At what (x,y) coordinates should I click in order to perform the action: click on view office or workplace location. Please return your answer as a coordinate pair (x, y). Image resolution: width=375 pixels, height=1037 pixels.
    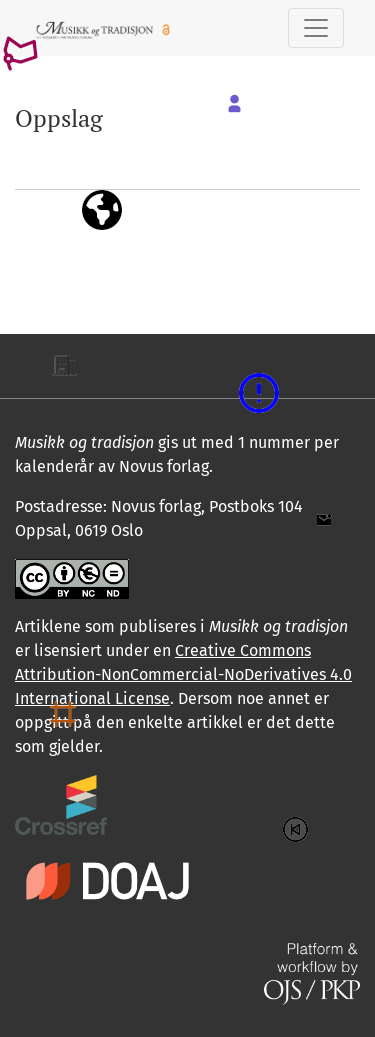
    Looking at the image, I should click on (63, 365).